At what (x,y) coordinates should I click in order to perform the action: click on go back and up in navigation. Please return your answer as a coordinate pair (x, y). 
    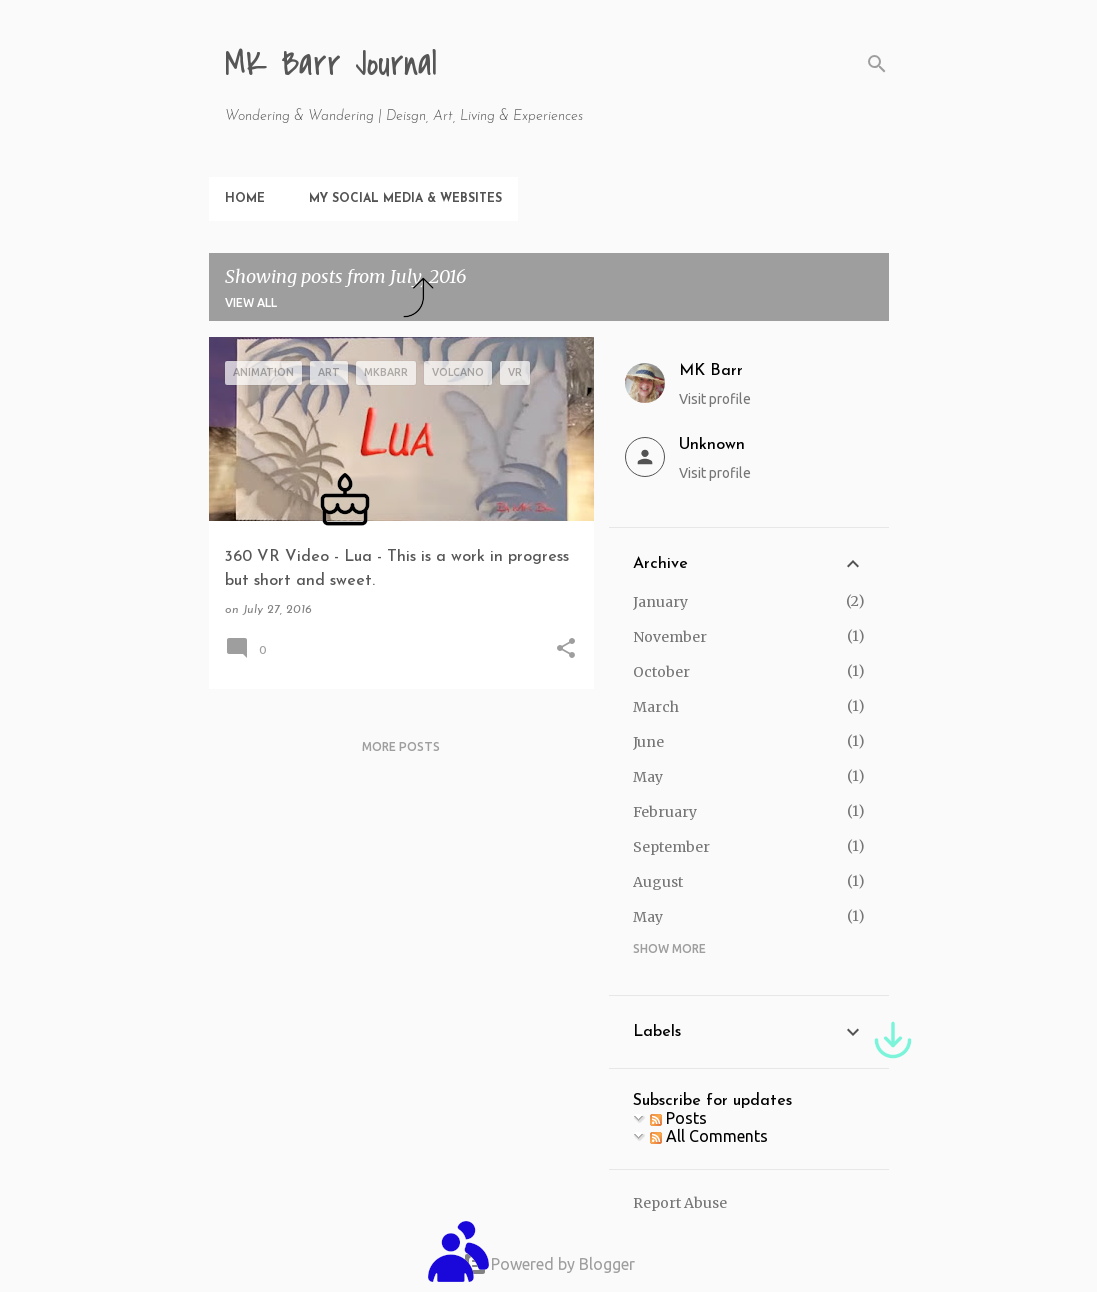
    Looking at the image, I should click on (418, 297).